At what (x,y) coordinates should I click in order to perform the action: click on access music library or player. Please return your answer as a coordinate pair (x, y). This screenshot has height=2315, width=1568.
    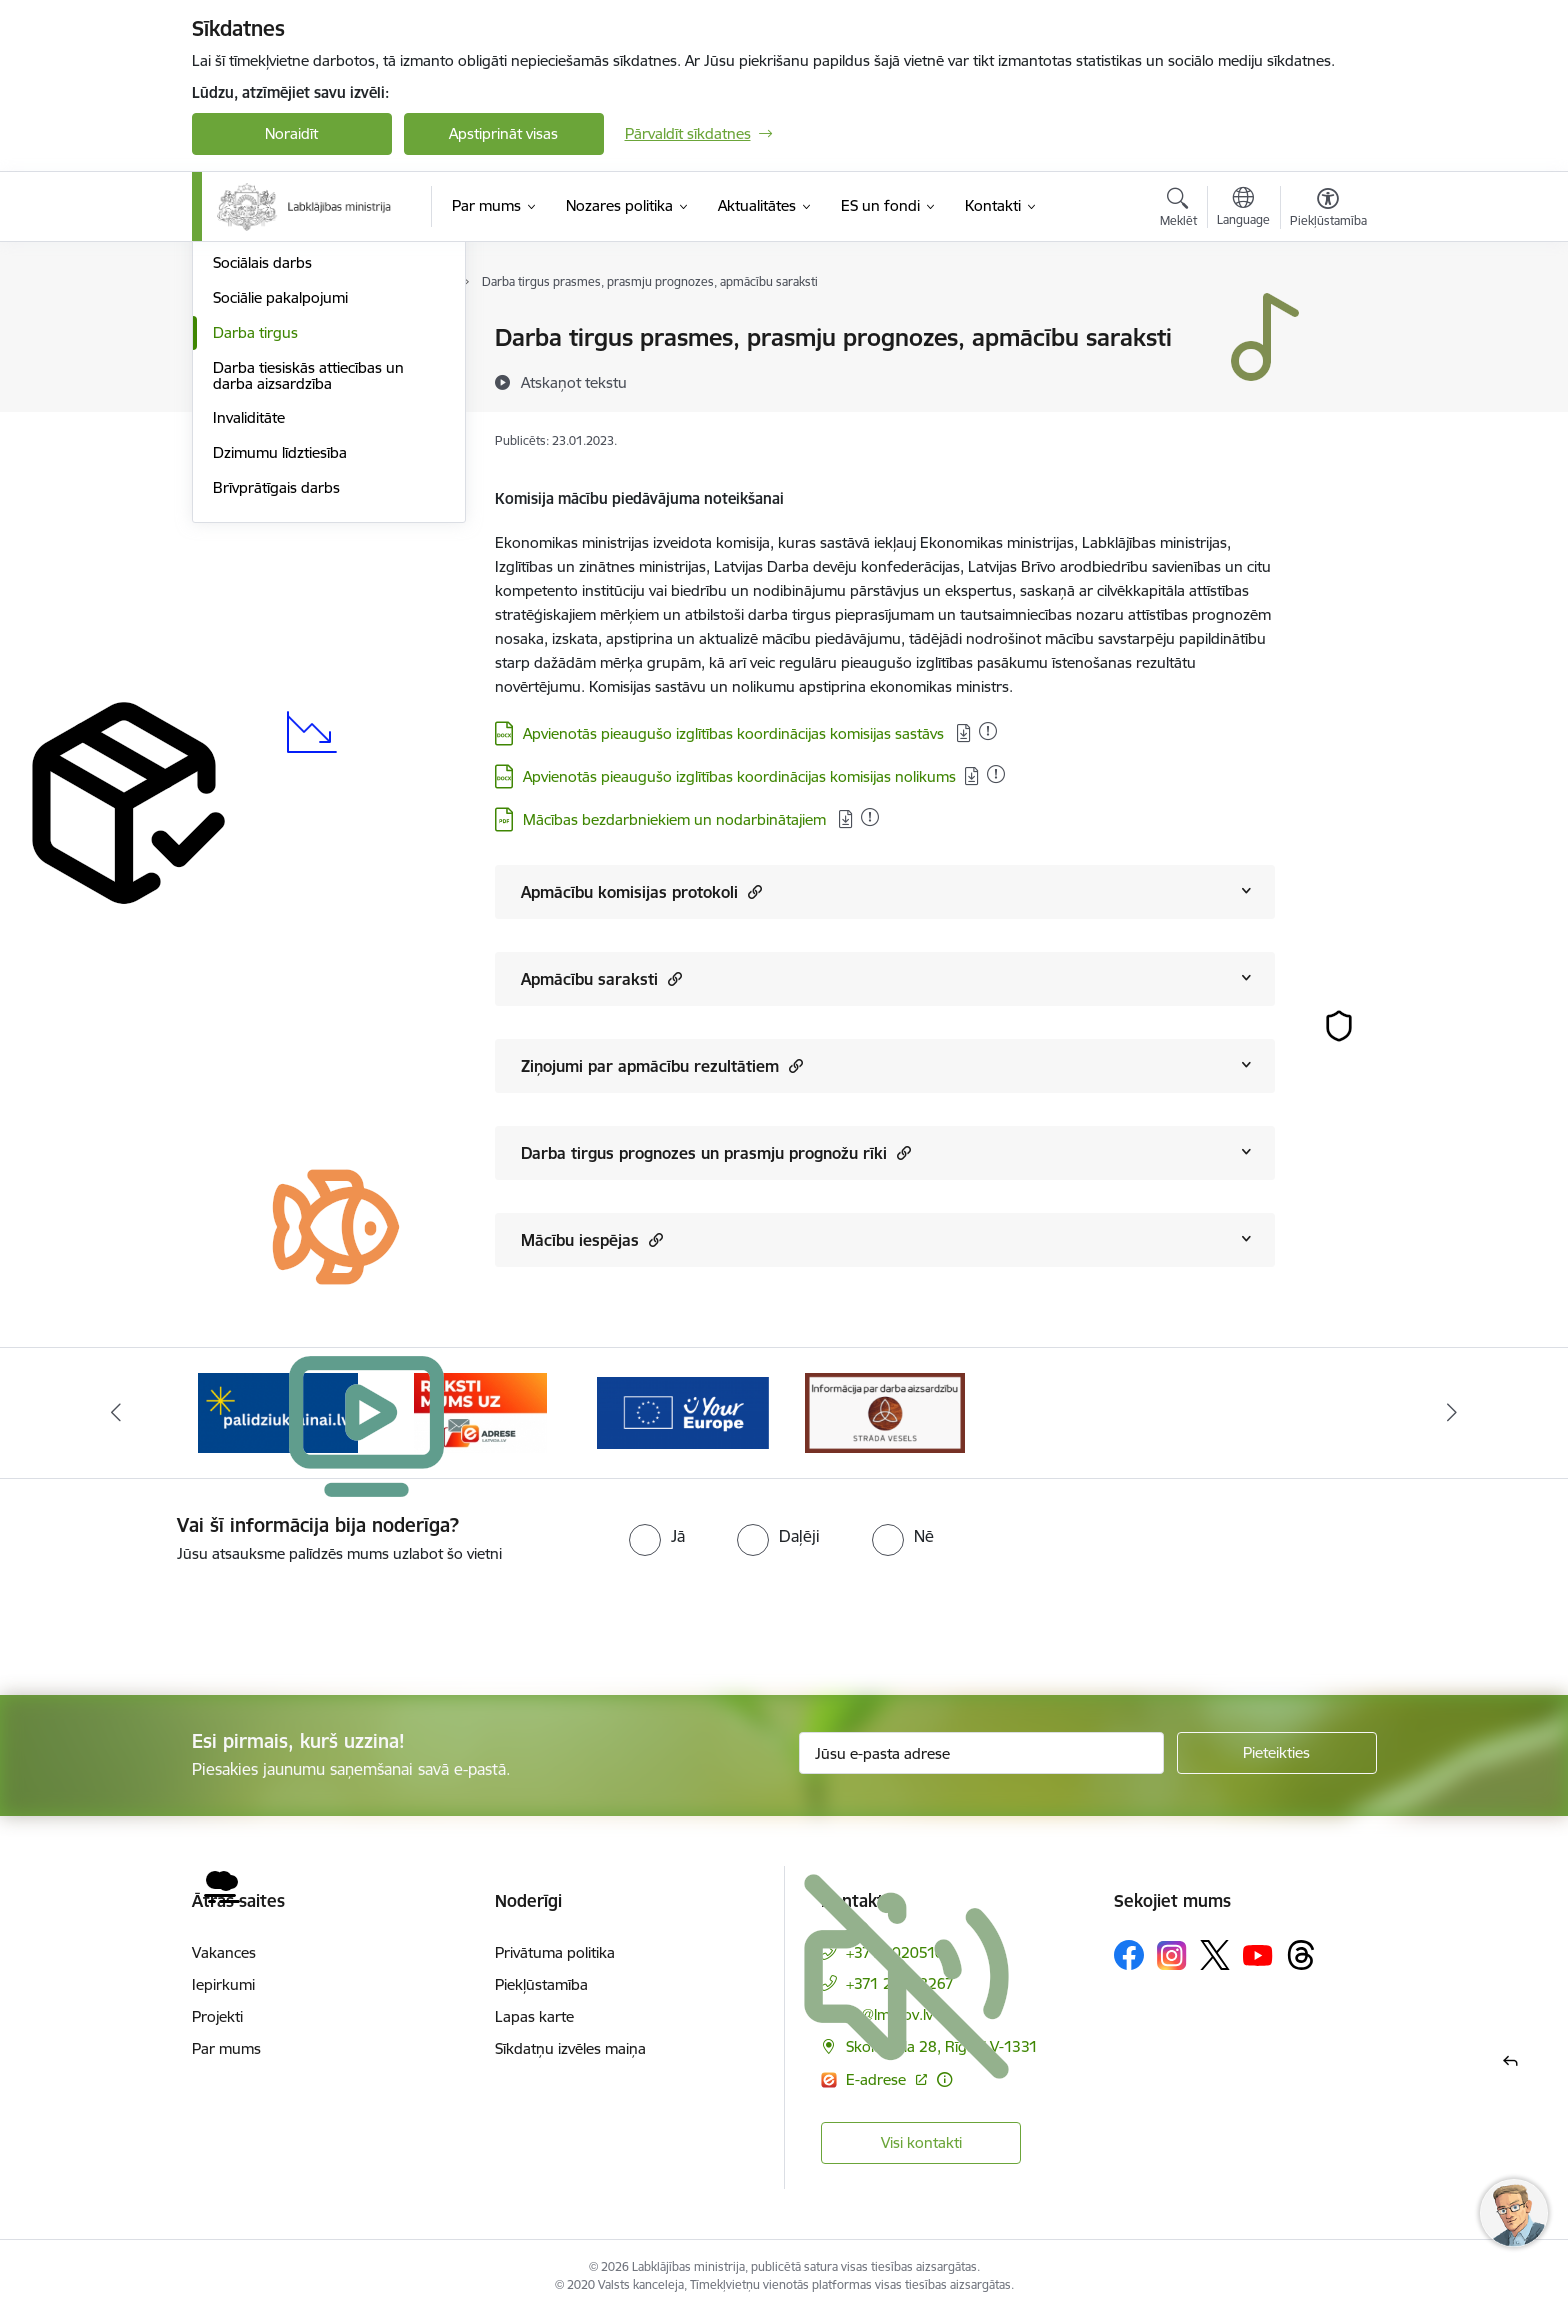
    Looking at the image, I should click on (1267, 337).